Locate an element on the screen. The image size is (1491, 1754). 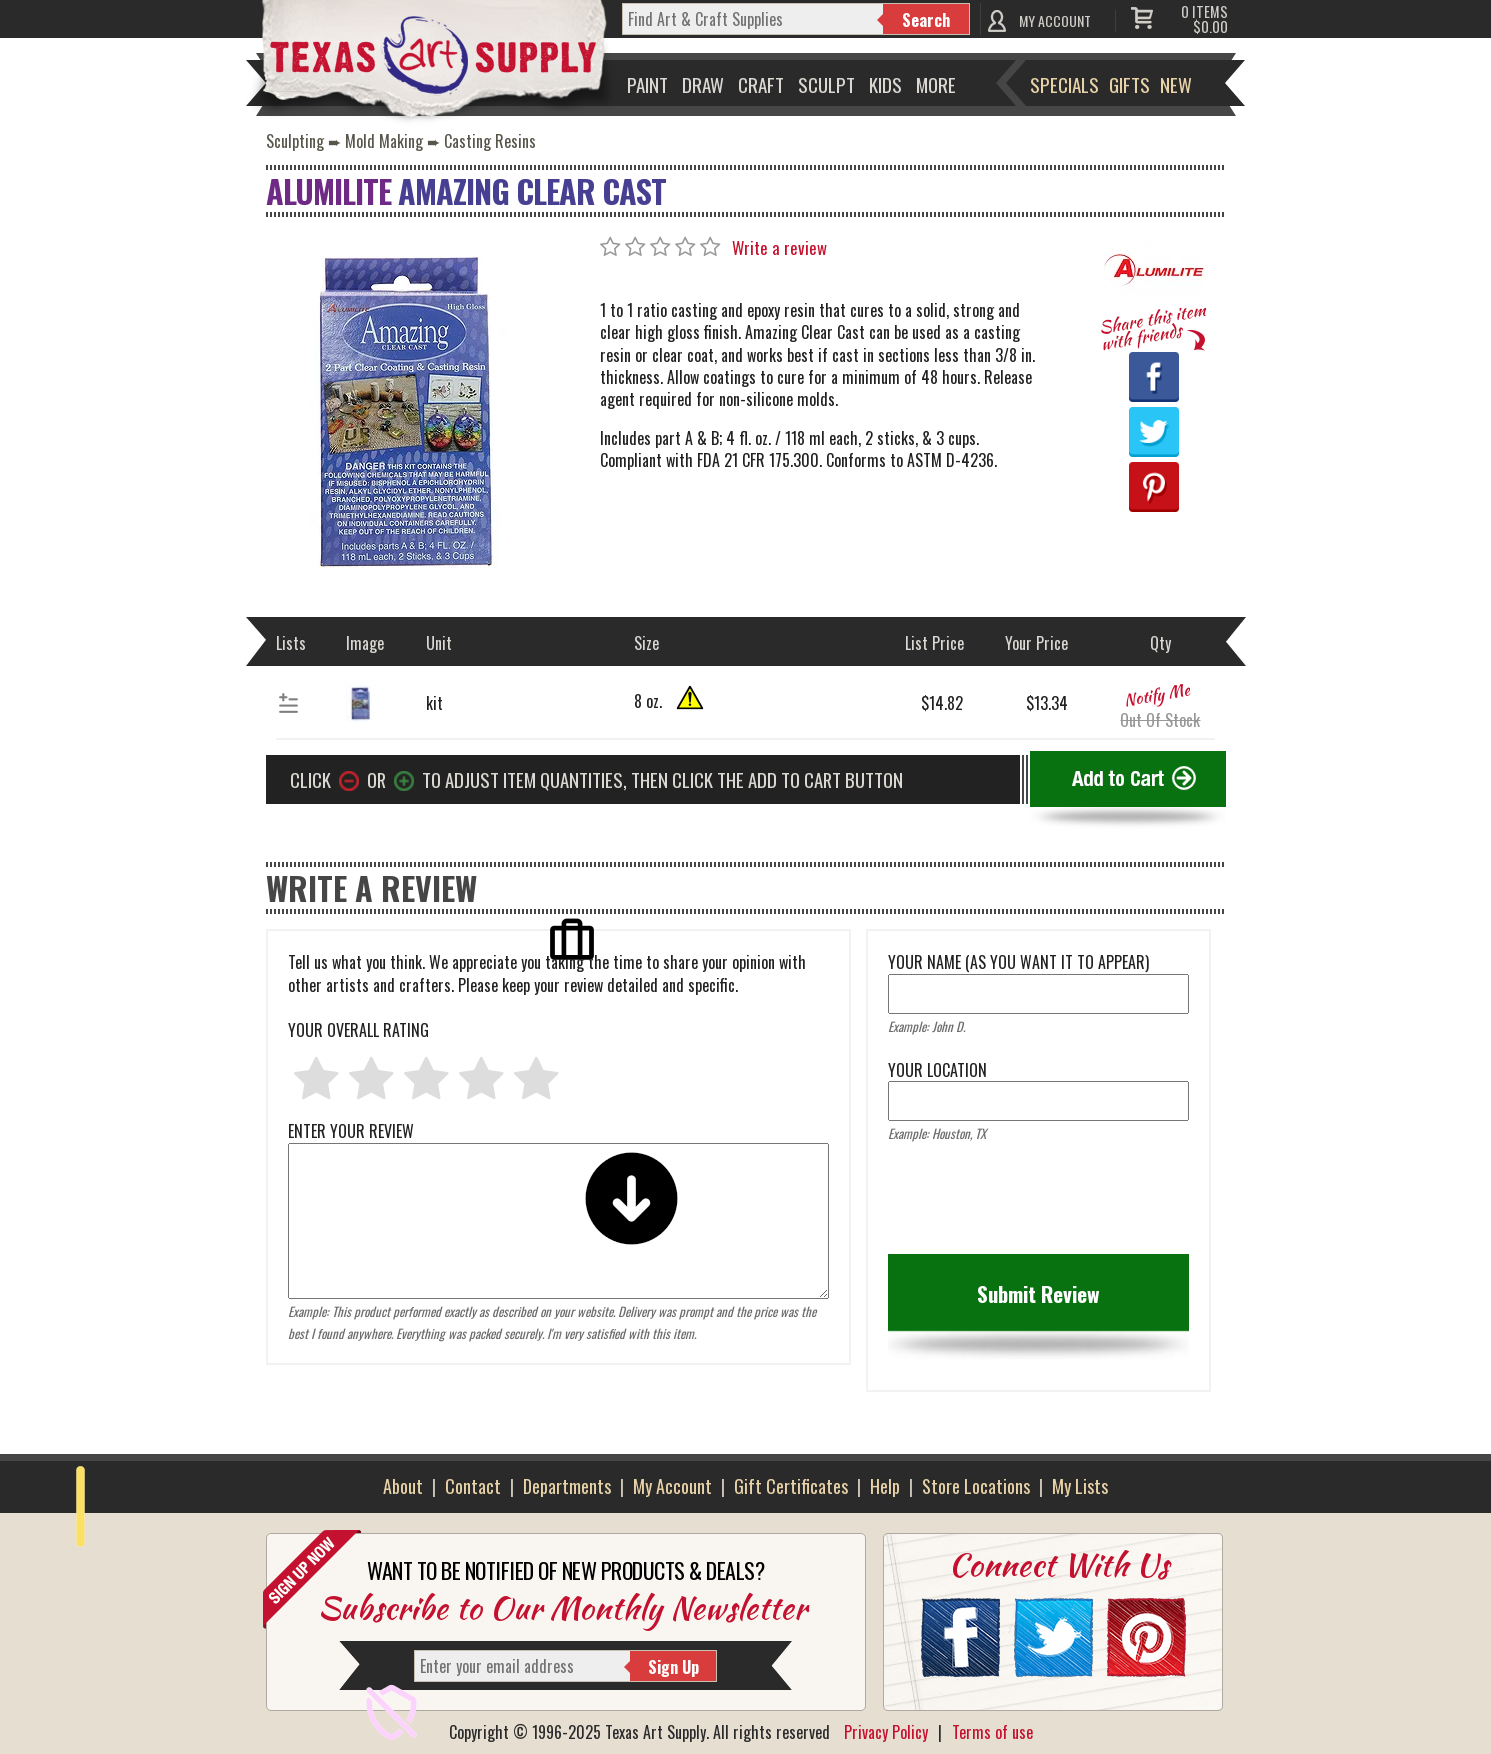
disable security protection is located at coordinates (391, 1712).